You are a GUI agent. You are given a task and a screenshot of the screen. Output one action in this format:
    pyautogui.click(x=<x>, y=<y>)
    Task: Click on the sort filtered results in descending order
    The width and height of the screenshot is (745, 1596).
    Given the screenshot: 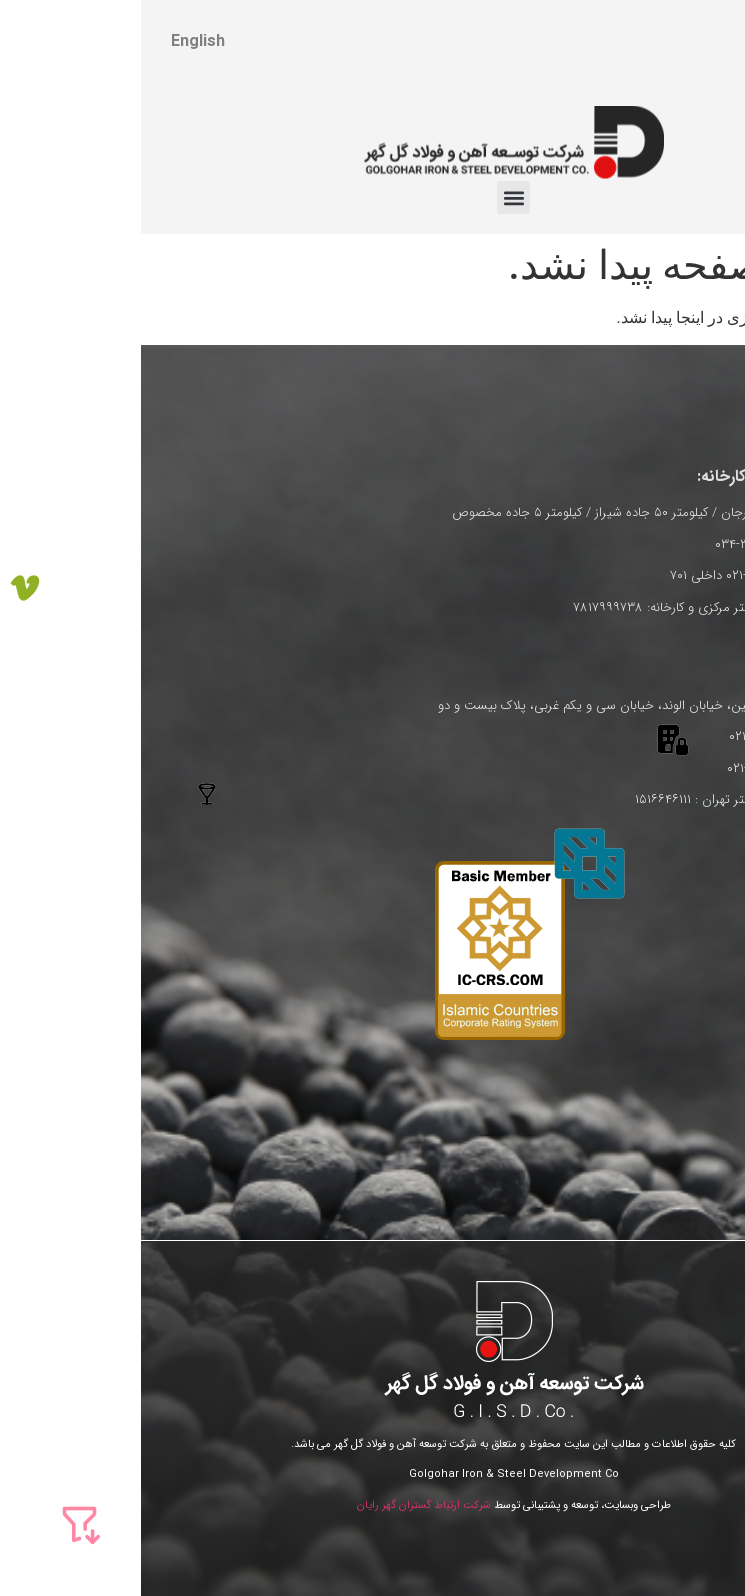 What is the action you would take?
    pyautogui.click(x=79, y=1523)
    